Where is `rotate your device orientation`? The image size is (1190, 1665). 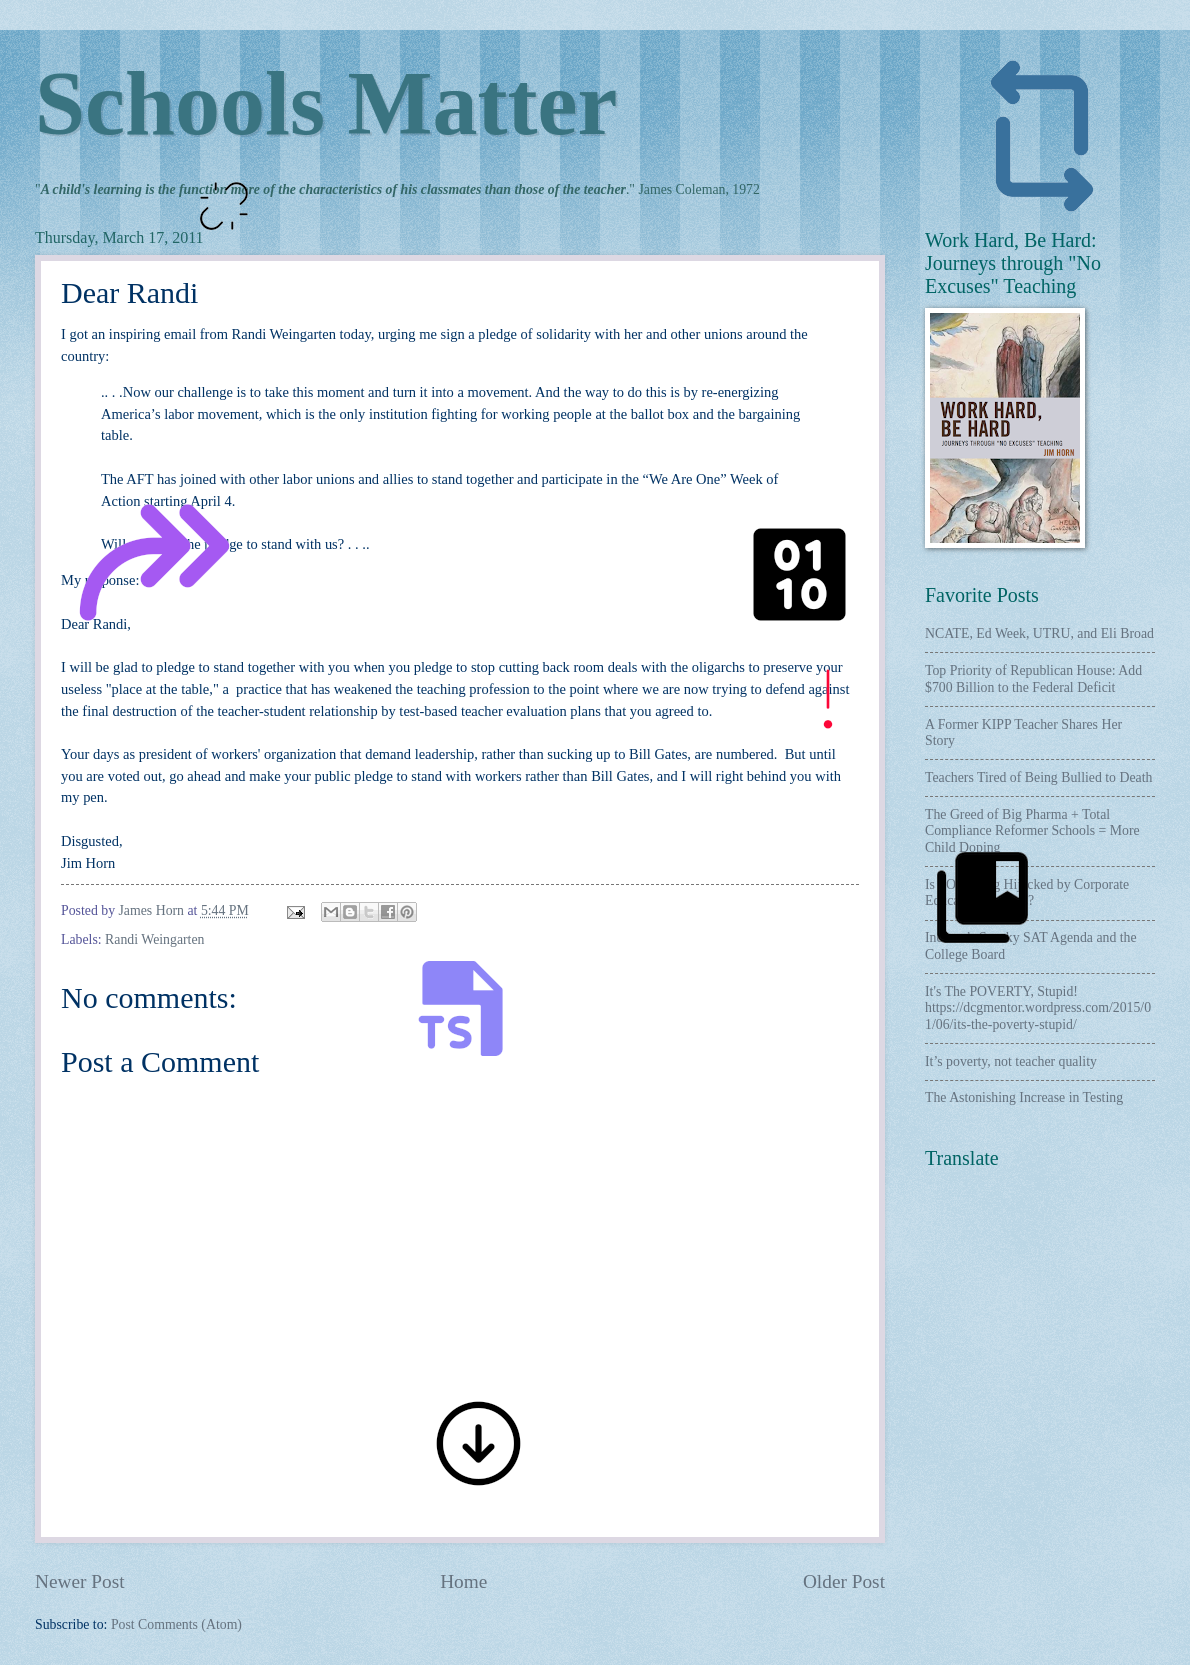 rotate your device orientation is located at coordinates (1042, 136).